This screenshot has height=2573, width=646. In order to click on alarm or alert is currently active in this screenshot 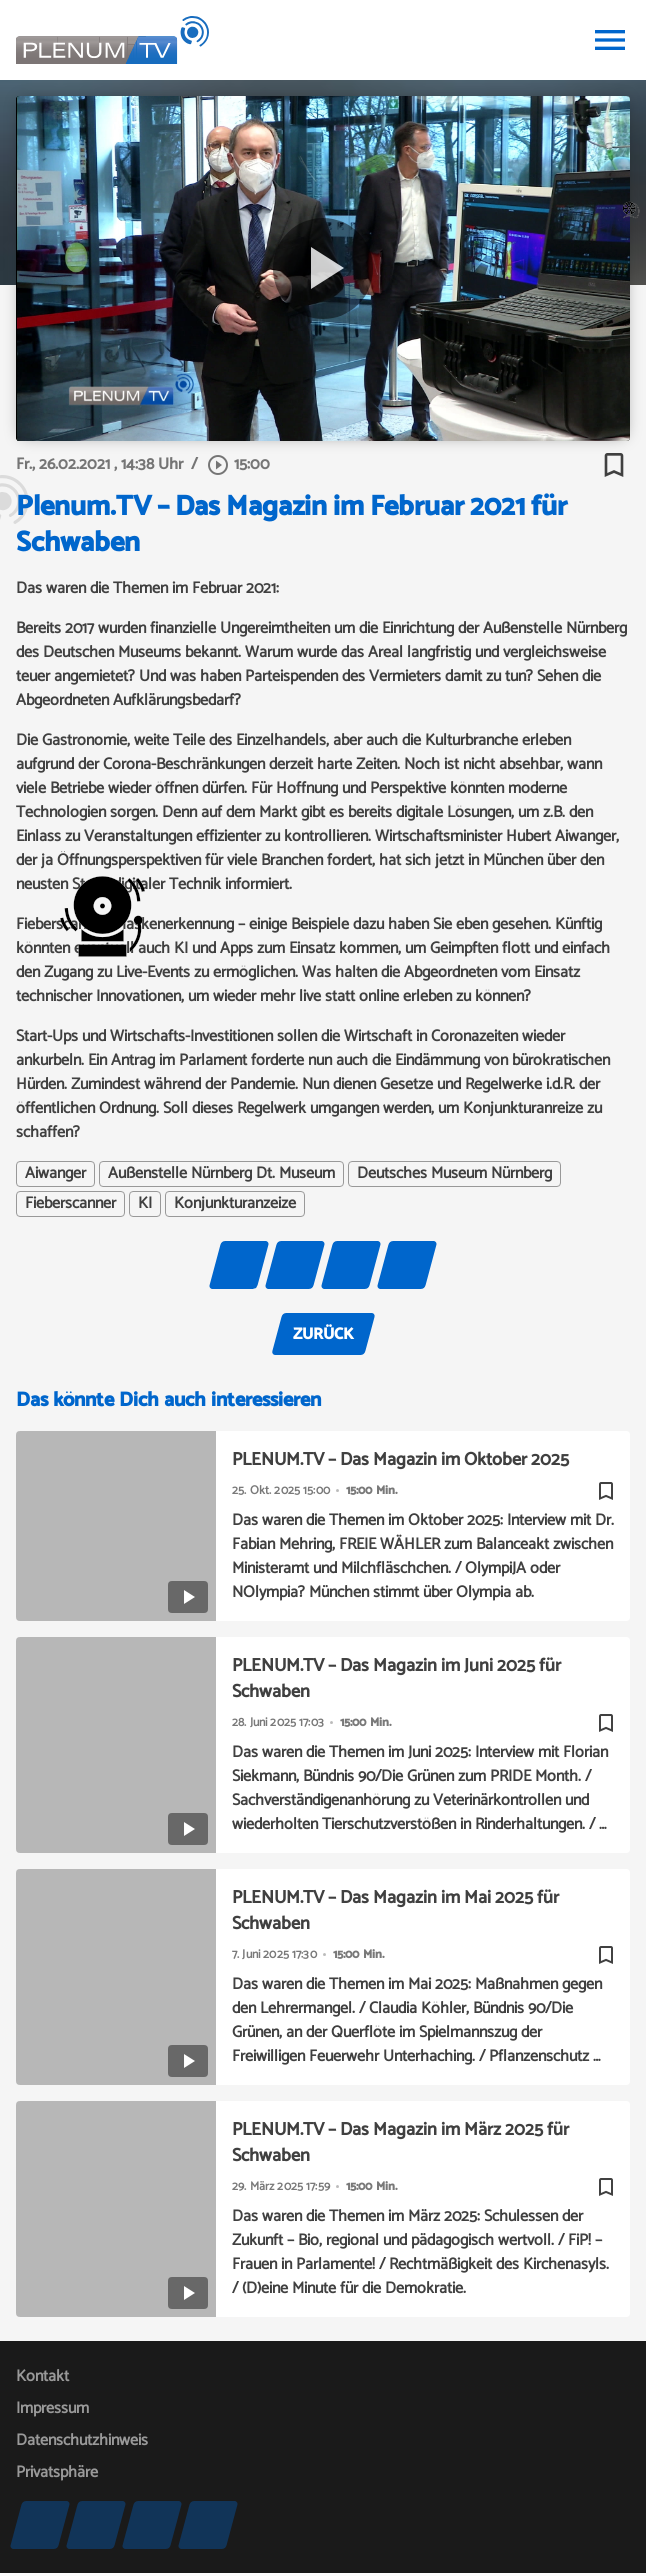, I will do `click(102, 914)`.